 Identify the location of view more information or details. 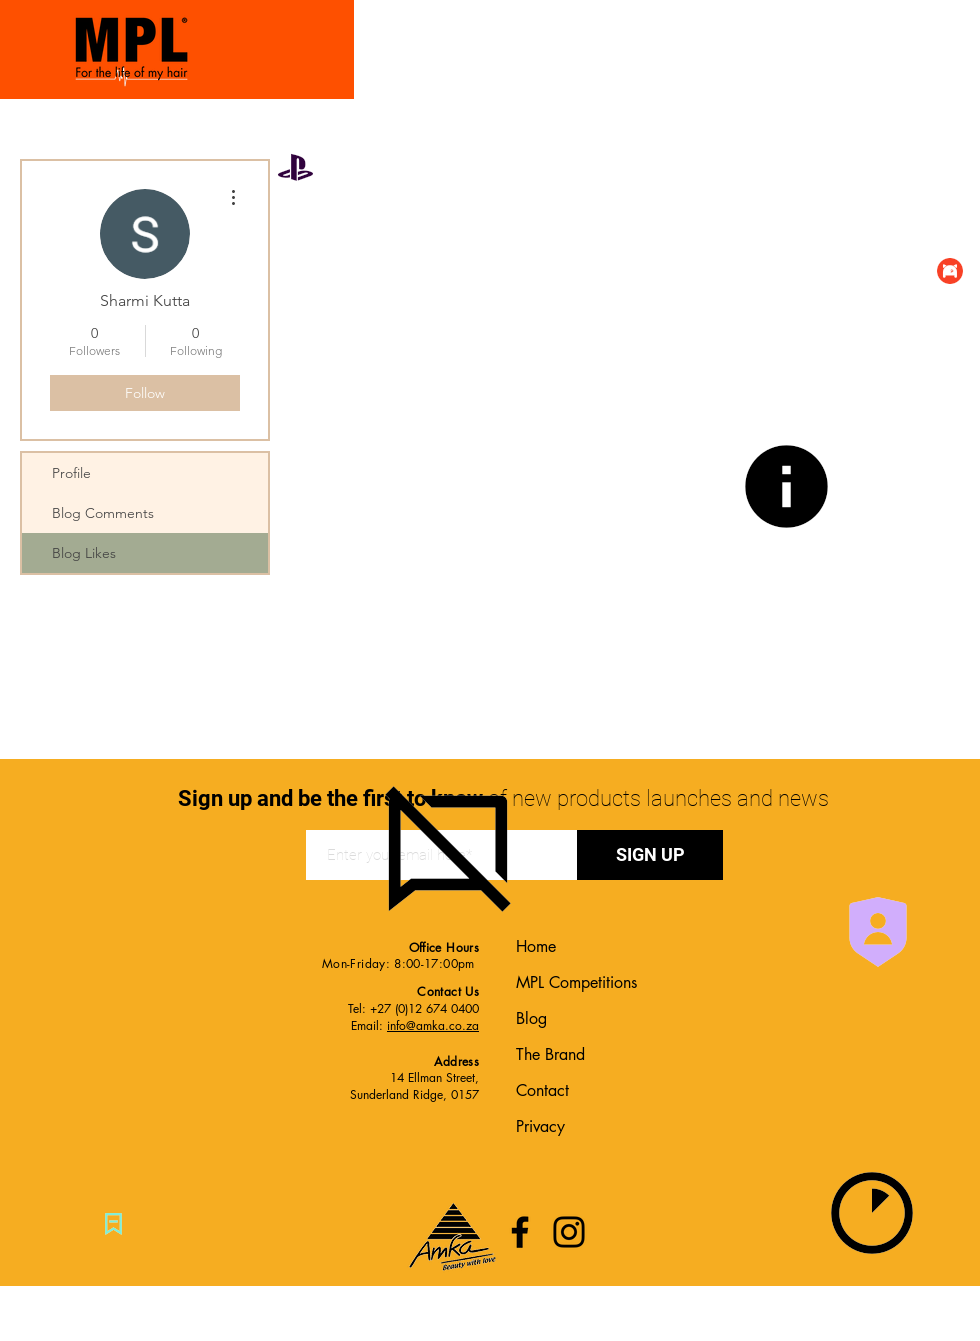
(786, 486).